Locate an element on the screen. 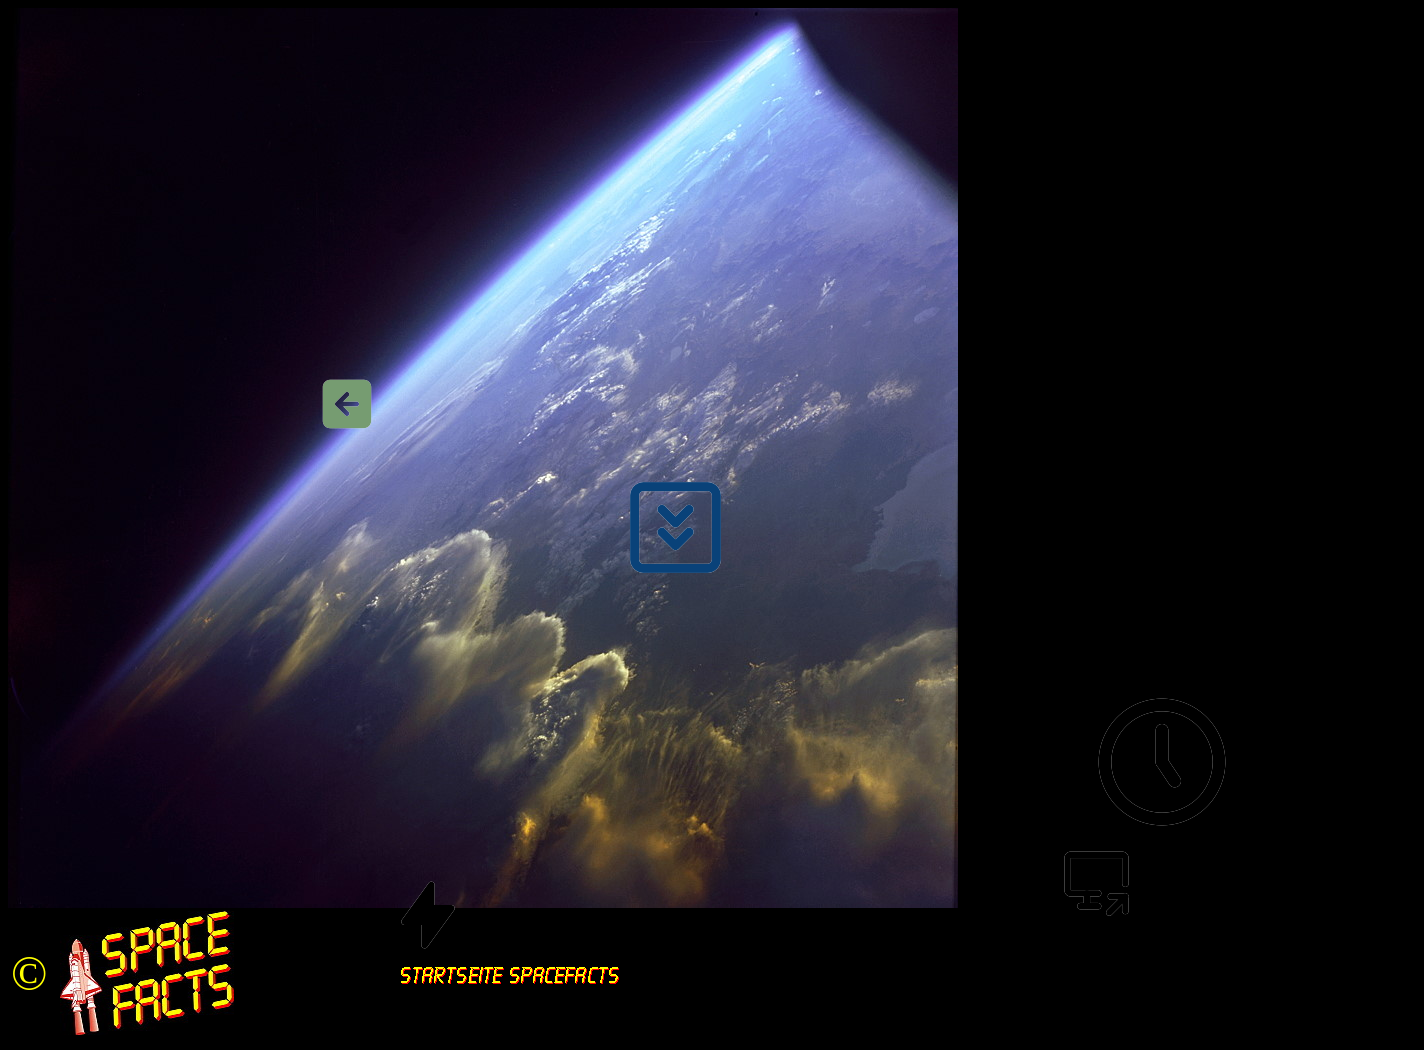 The width and height of the screenshot is (1424, 1050). indicates flash or lightning mode is enabled is located at coordinates (428, 915).